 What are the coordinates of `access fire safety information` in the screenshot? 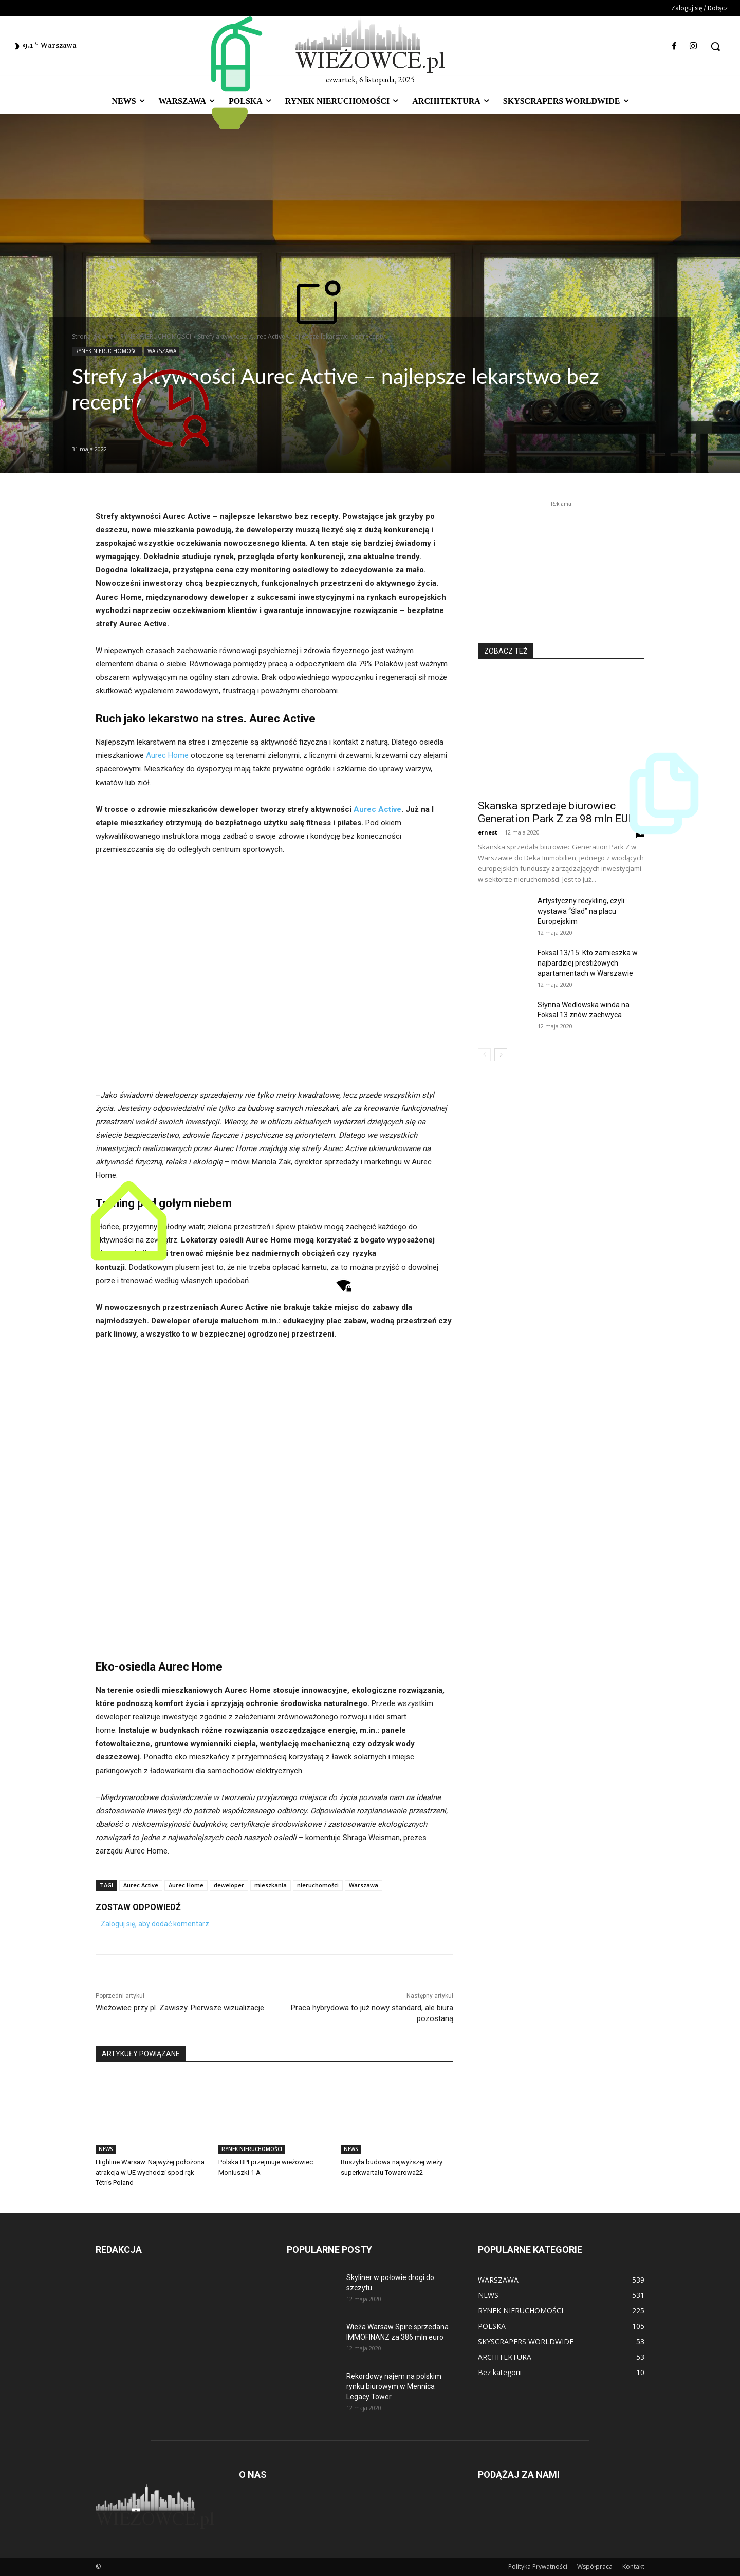 It's located at (233, 55).